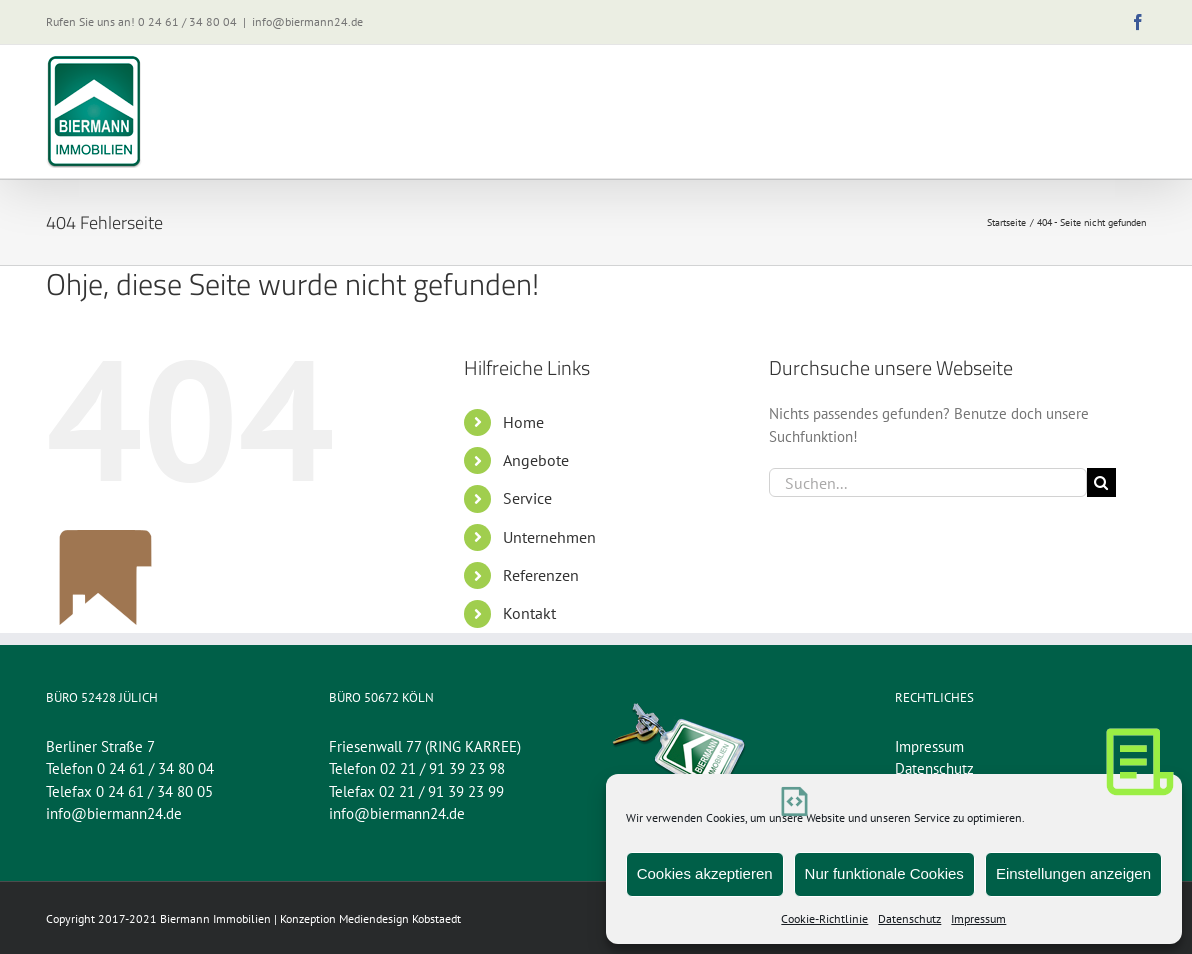 This screenshot has height=954, width=1192. What do you see at coordinates (794, 801) in the screenshot?
I see `view source code file` at bounding box center [794, 801].